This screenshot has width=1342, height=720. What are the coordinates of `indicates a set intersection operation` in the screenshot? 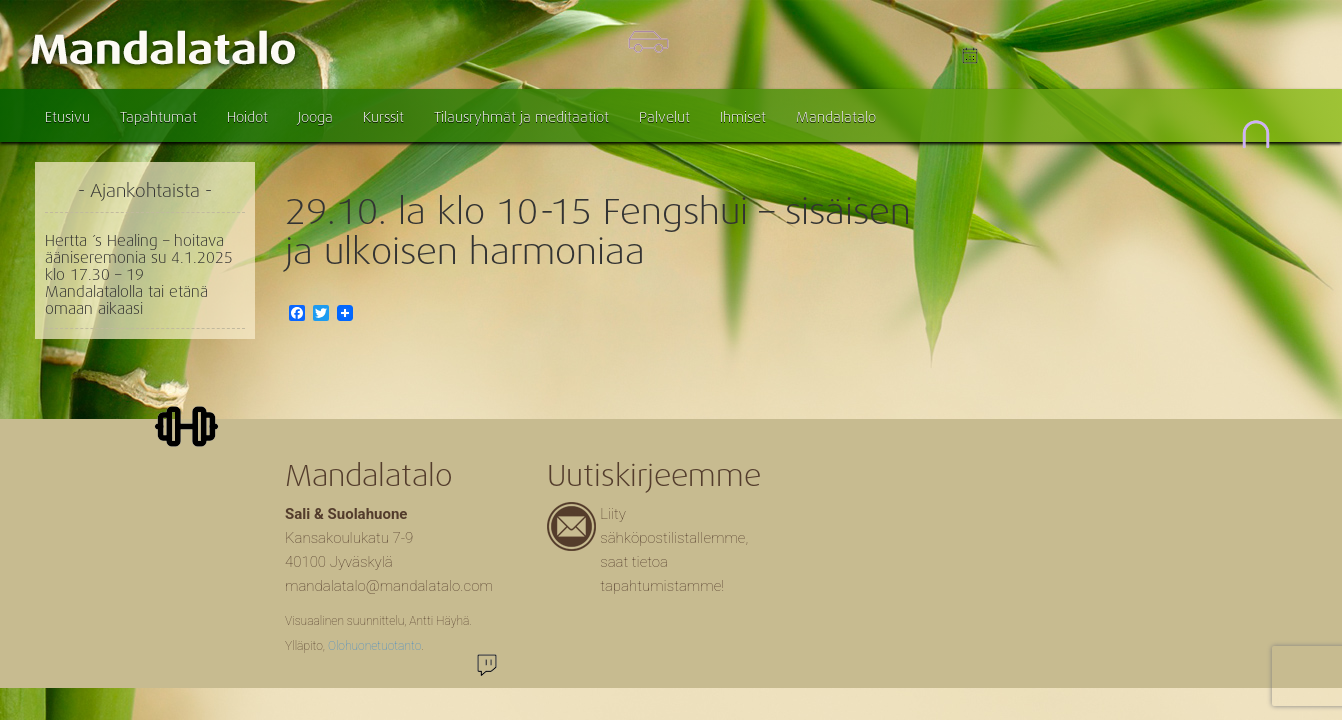 It's located at (1256, 135).